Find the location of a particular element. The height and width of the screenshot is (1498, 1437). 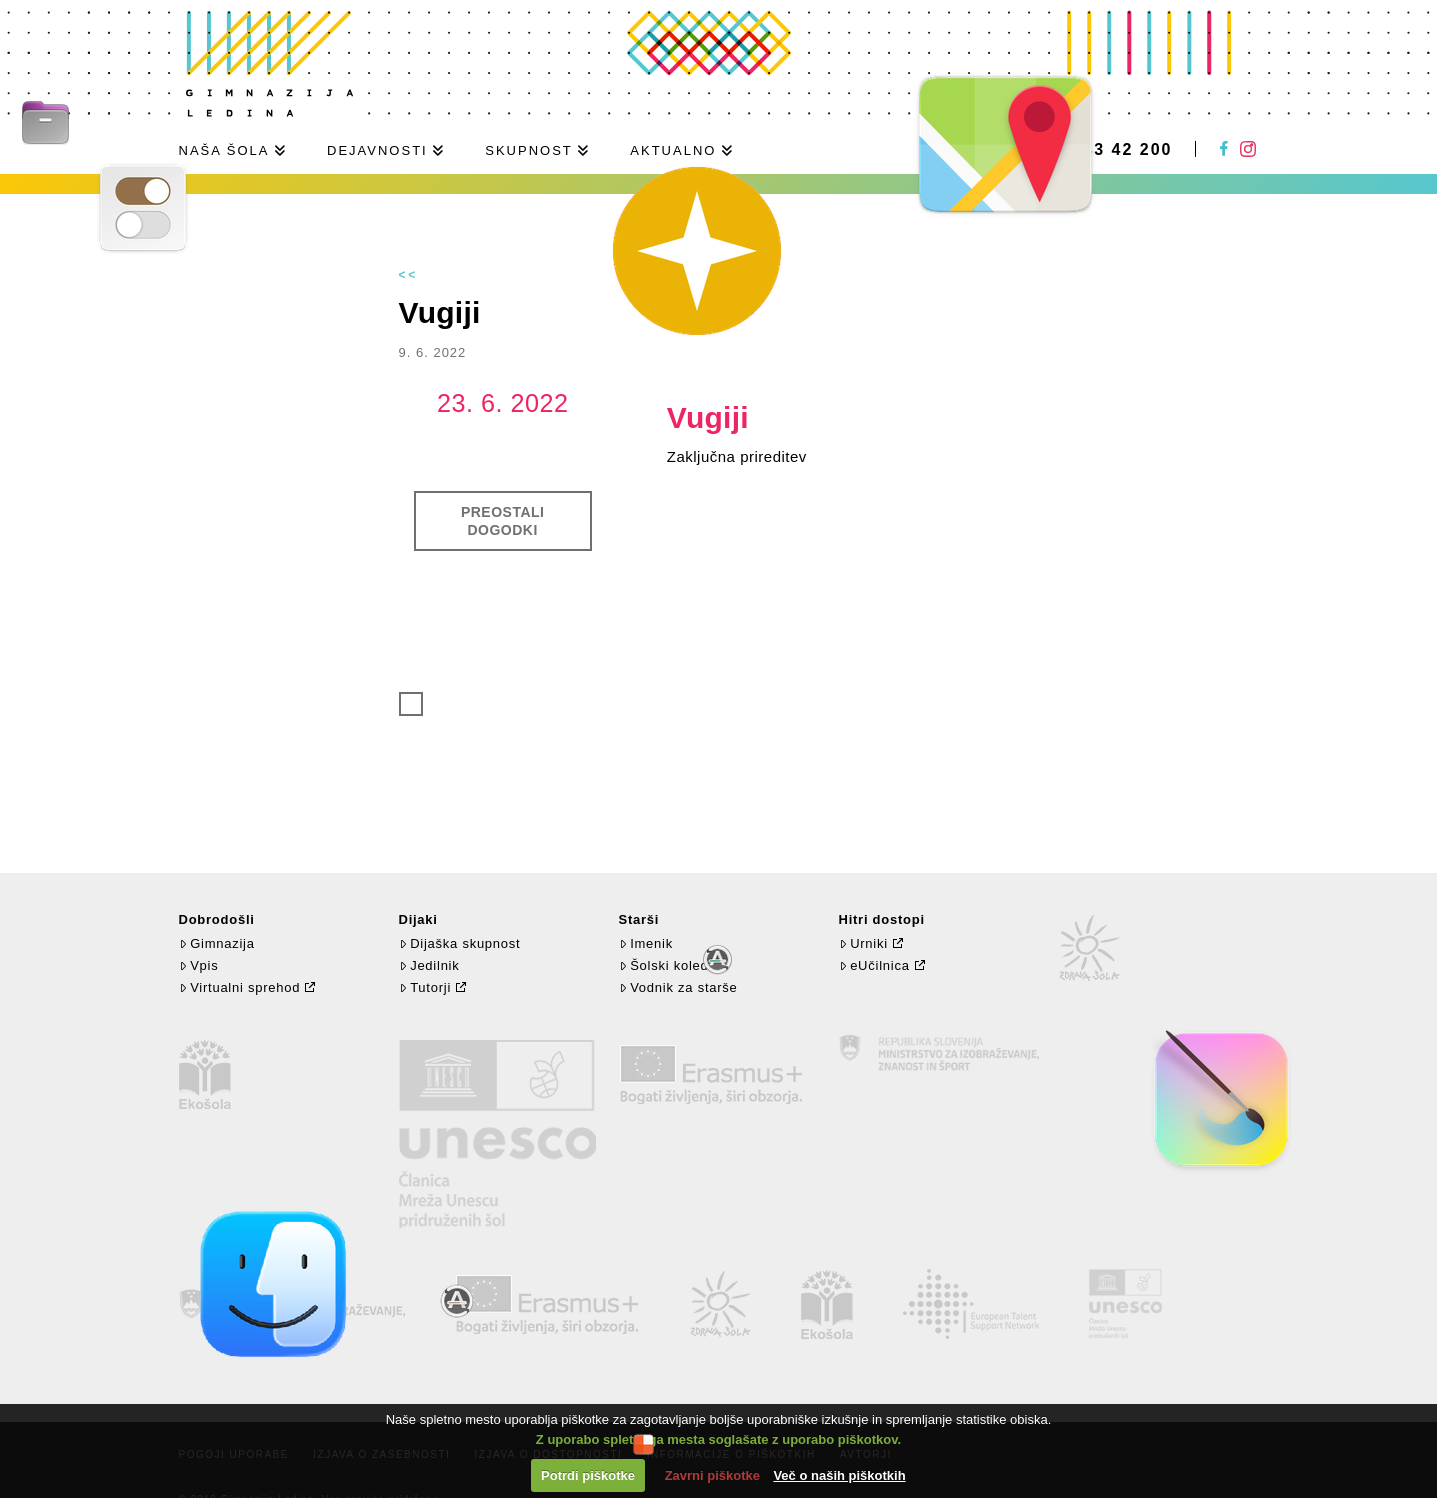

open the nautilus file manager is located at coordinates (45, 122).